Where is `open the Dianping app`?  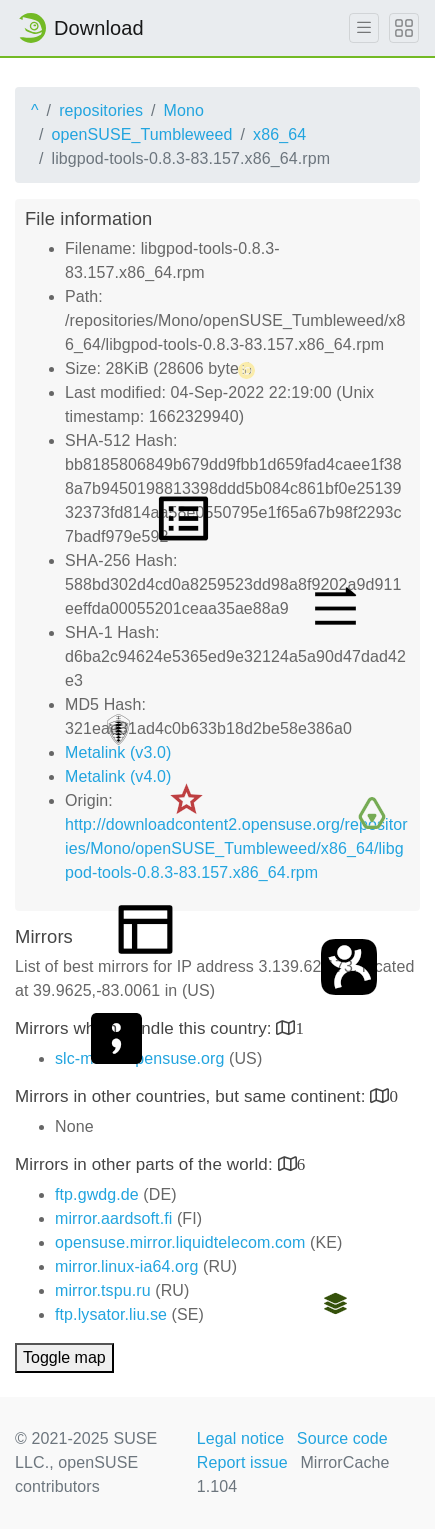 open the Dianping app is located at coordinates (349, 967).